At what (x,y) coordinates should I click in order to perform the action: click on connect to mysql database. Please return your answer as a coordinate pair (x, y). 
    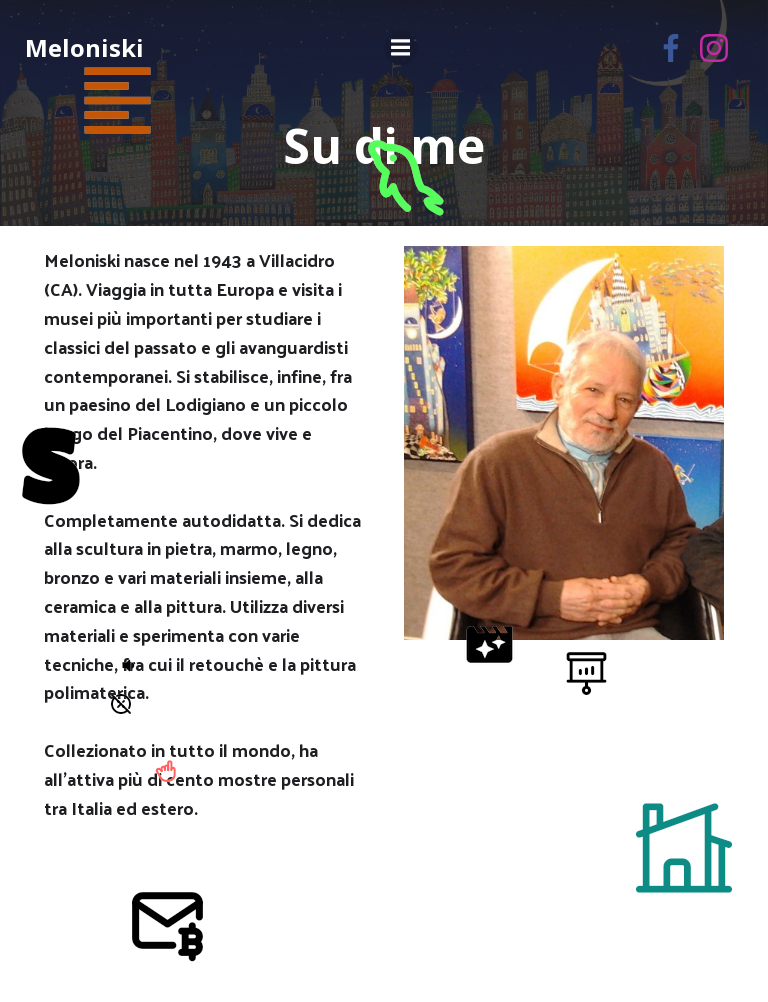
    Looking at the image, I should click on (404, 176).